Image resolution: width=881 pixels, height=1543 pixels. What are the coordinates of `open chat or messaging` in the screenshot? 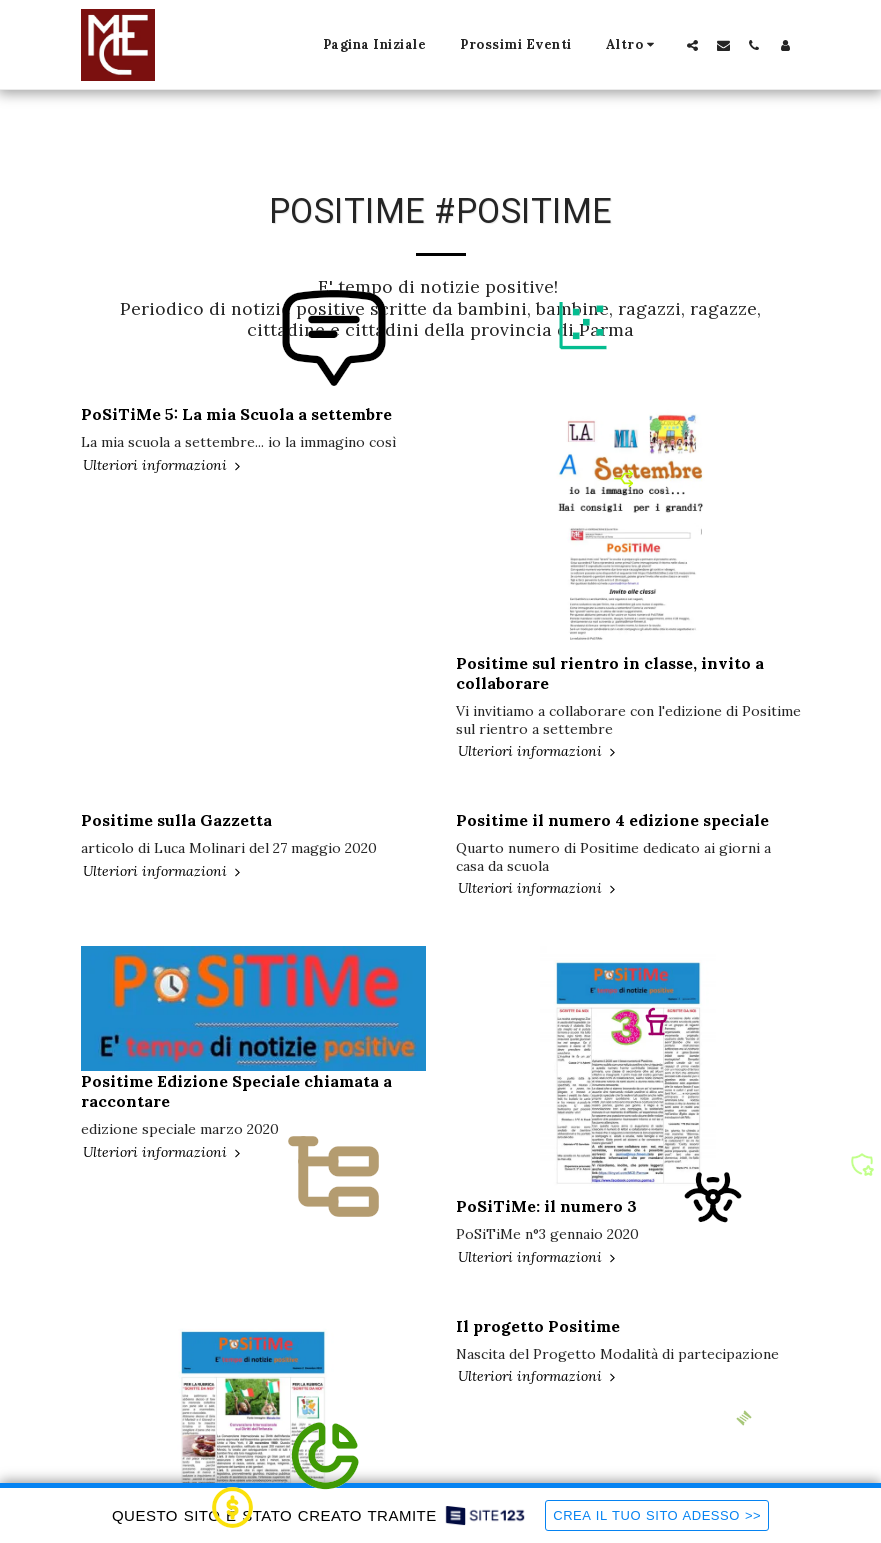 It's located at (334, 338).